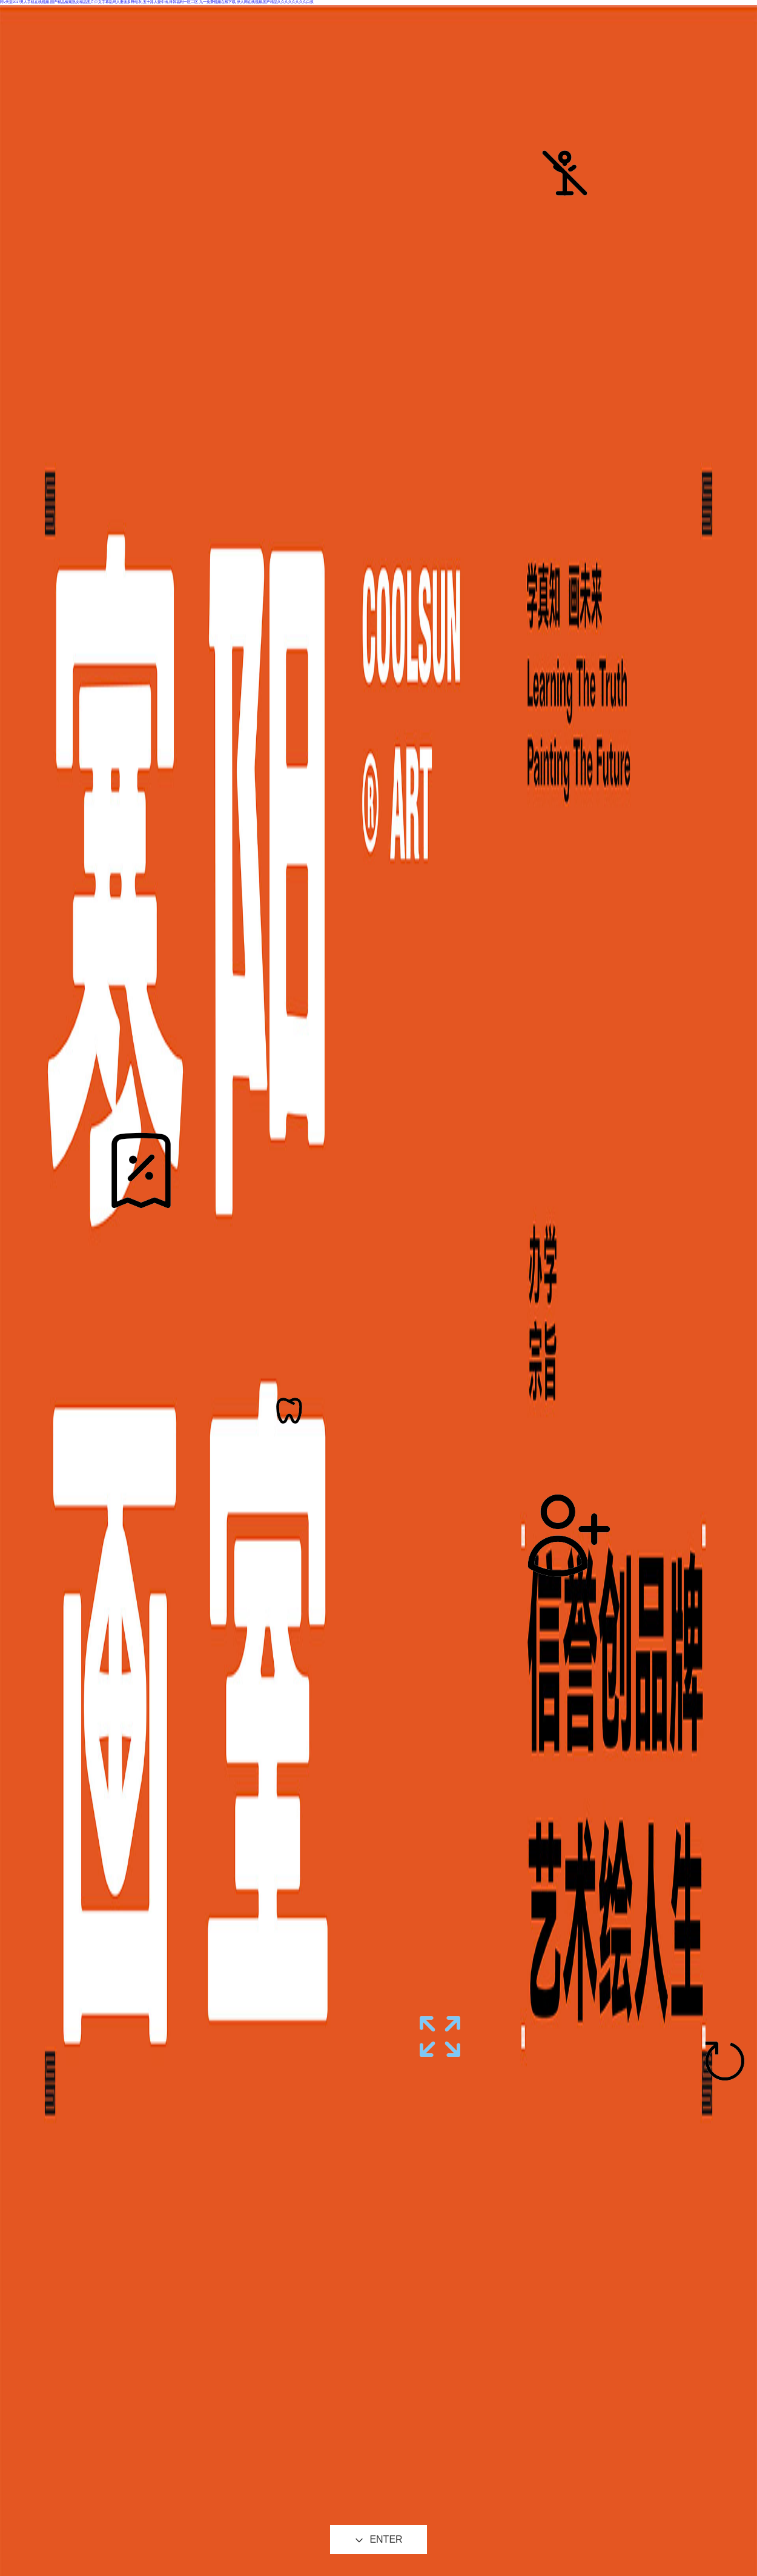 The width and height of the screenshot is (757, 2576). I want to click on refresh or reload the current content, so click(725, 2061).